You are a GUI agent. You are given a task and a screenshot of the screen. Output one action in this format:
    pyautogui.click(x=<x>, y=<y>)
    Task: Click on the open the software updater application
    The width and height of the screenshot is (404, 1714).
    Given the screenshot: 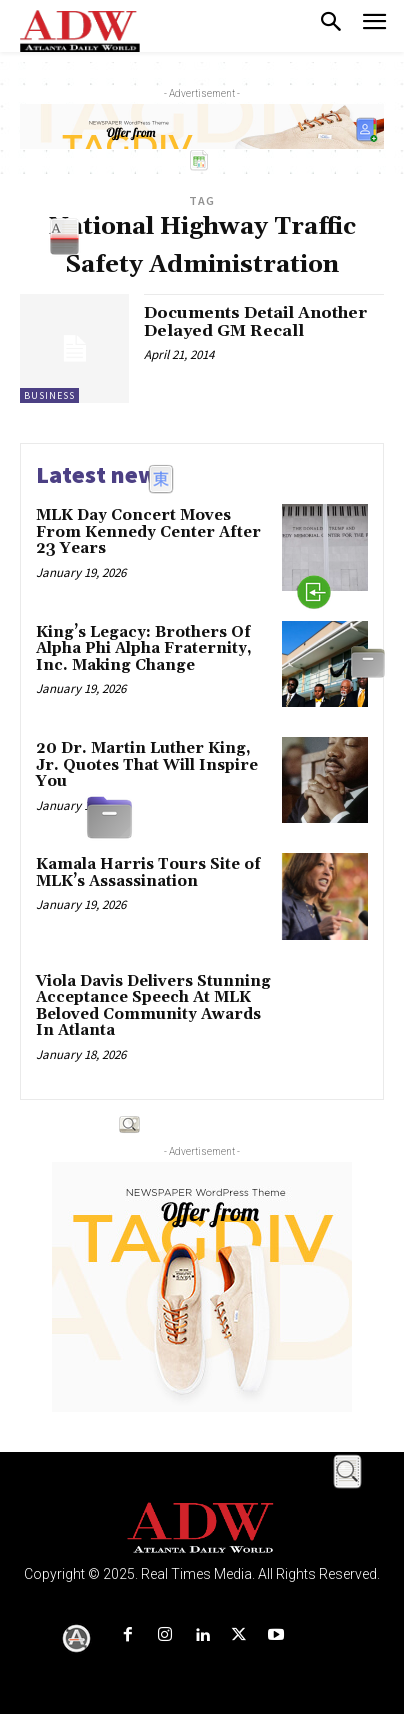 What is the action you would take?
    pyautogui.click(x=76, y=1638)
    